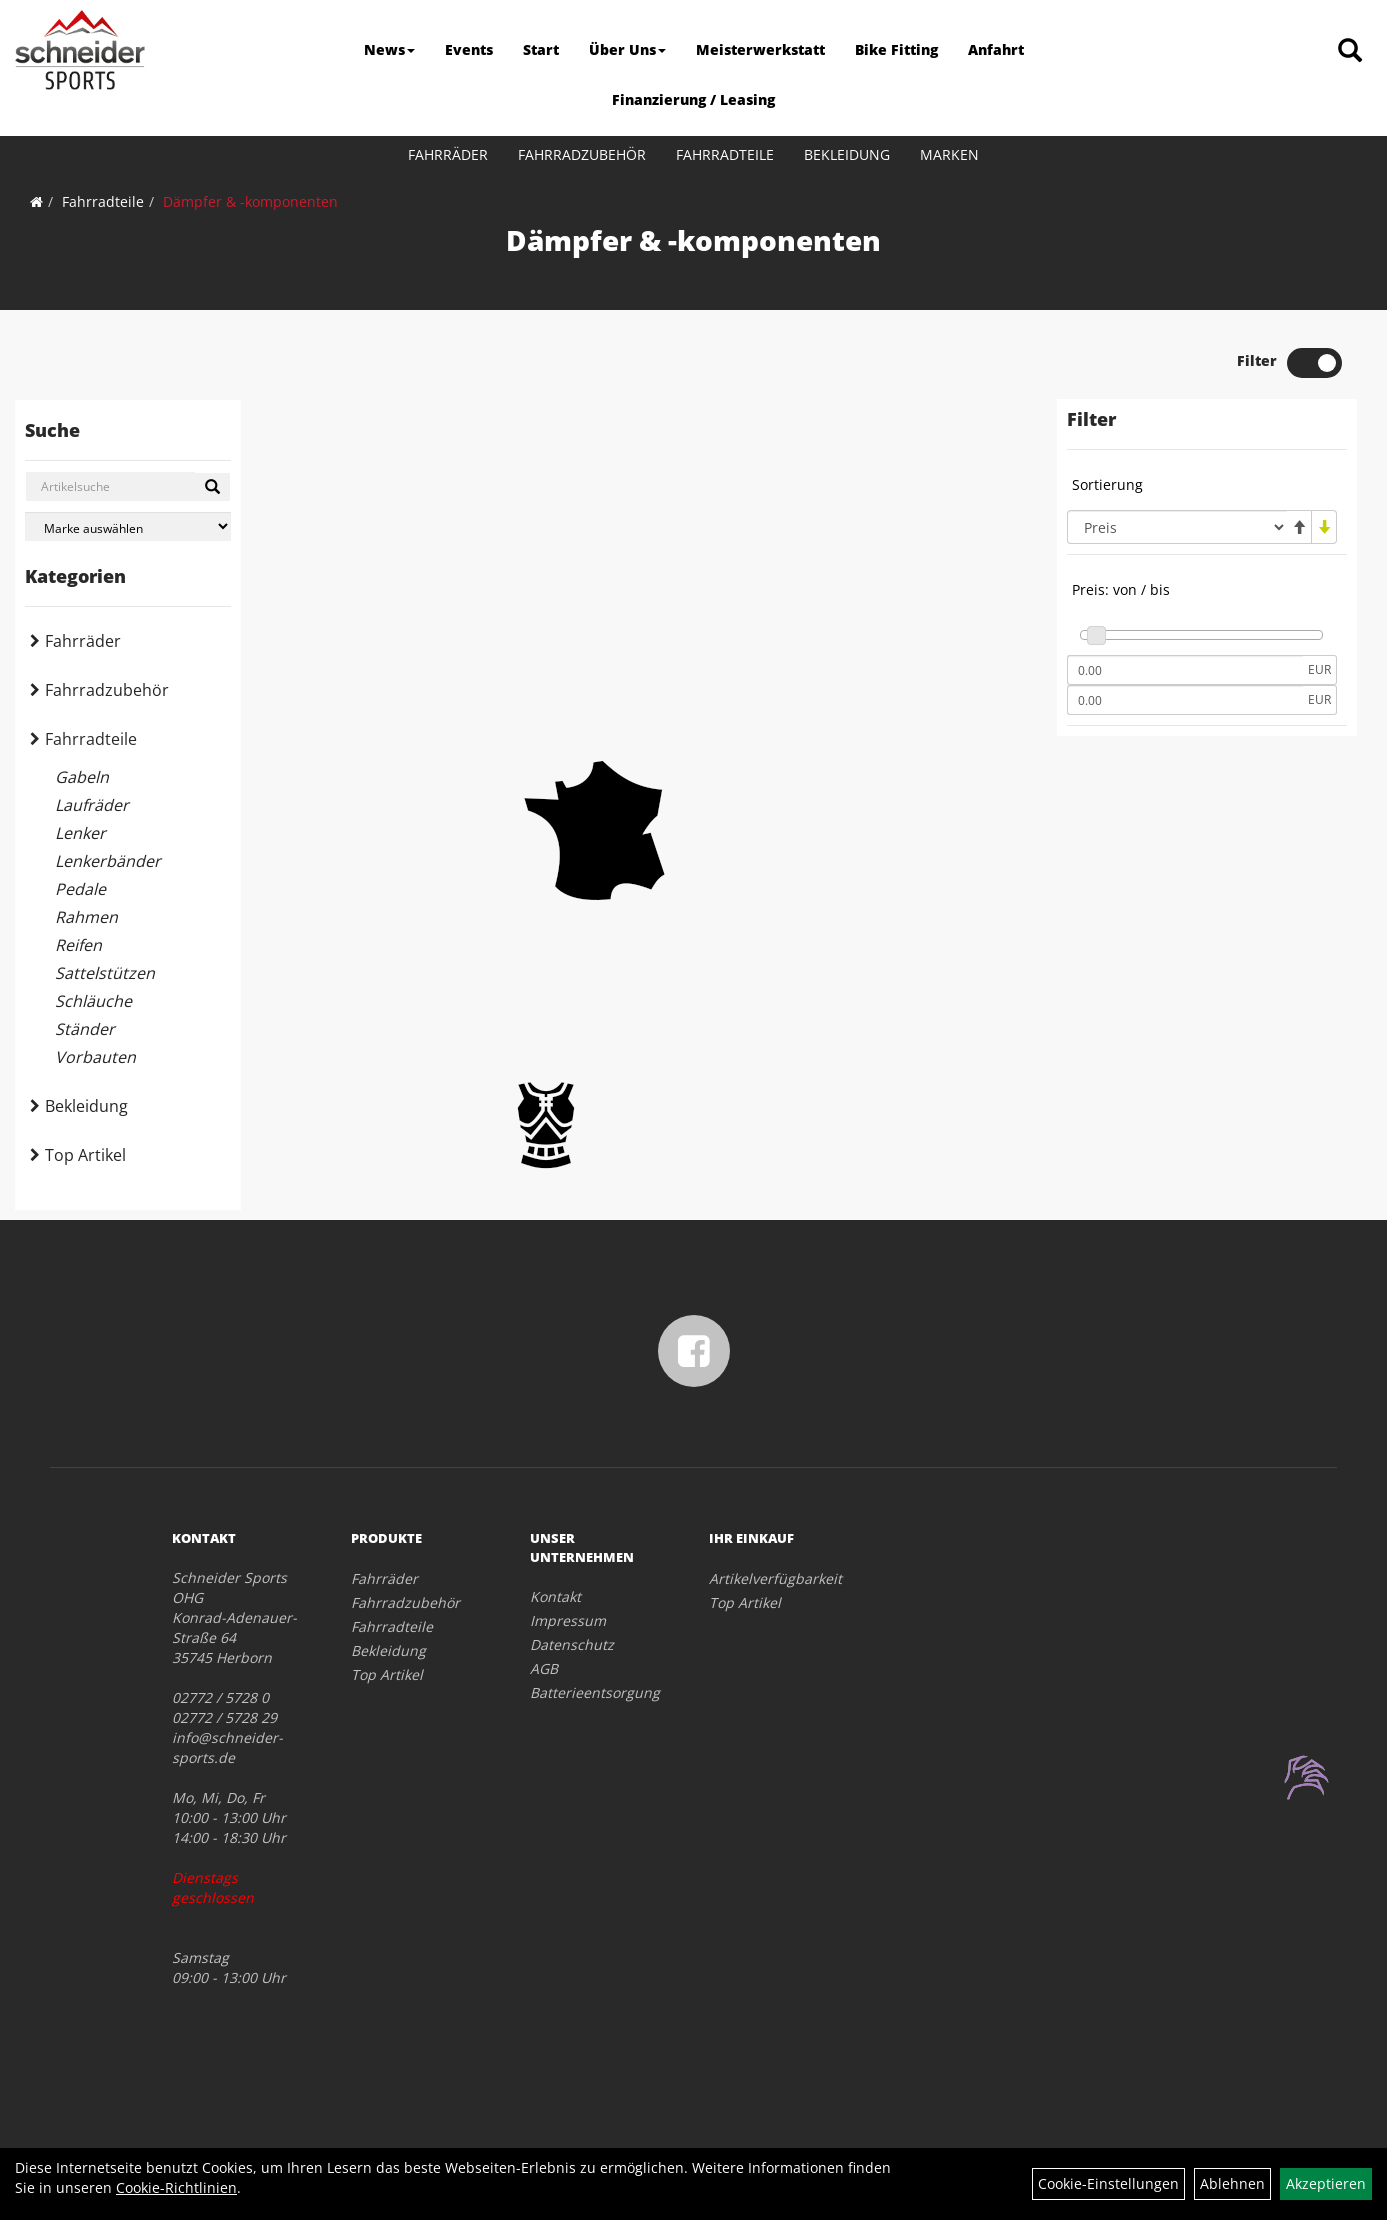 The width and height of the screenshot is (1387, 2220). I want to click on equip leather armor to your character, so click(546, 1124).